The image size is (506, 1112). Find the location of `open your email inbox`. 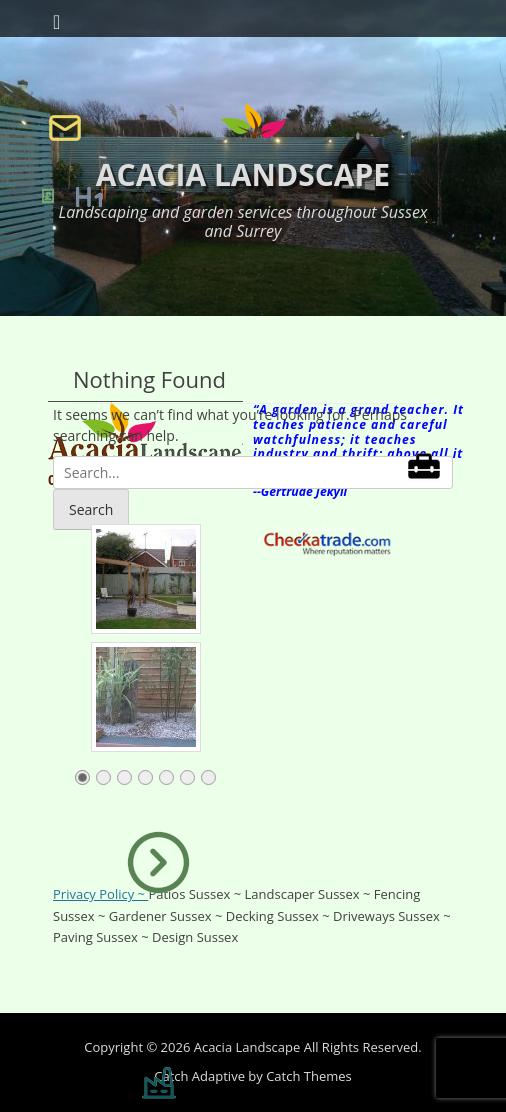

open your email inbox is located at coordinates (65, 128).